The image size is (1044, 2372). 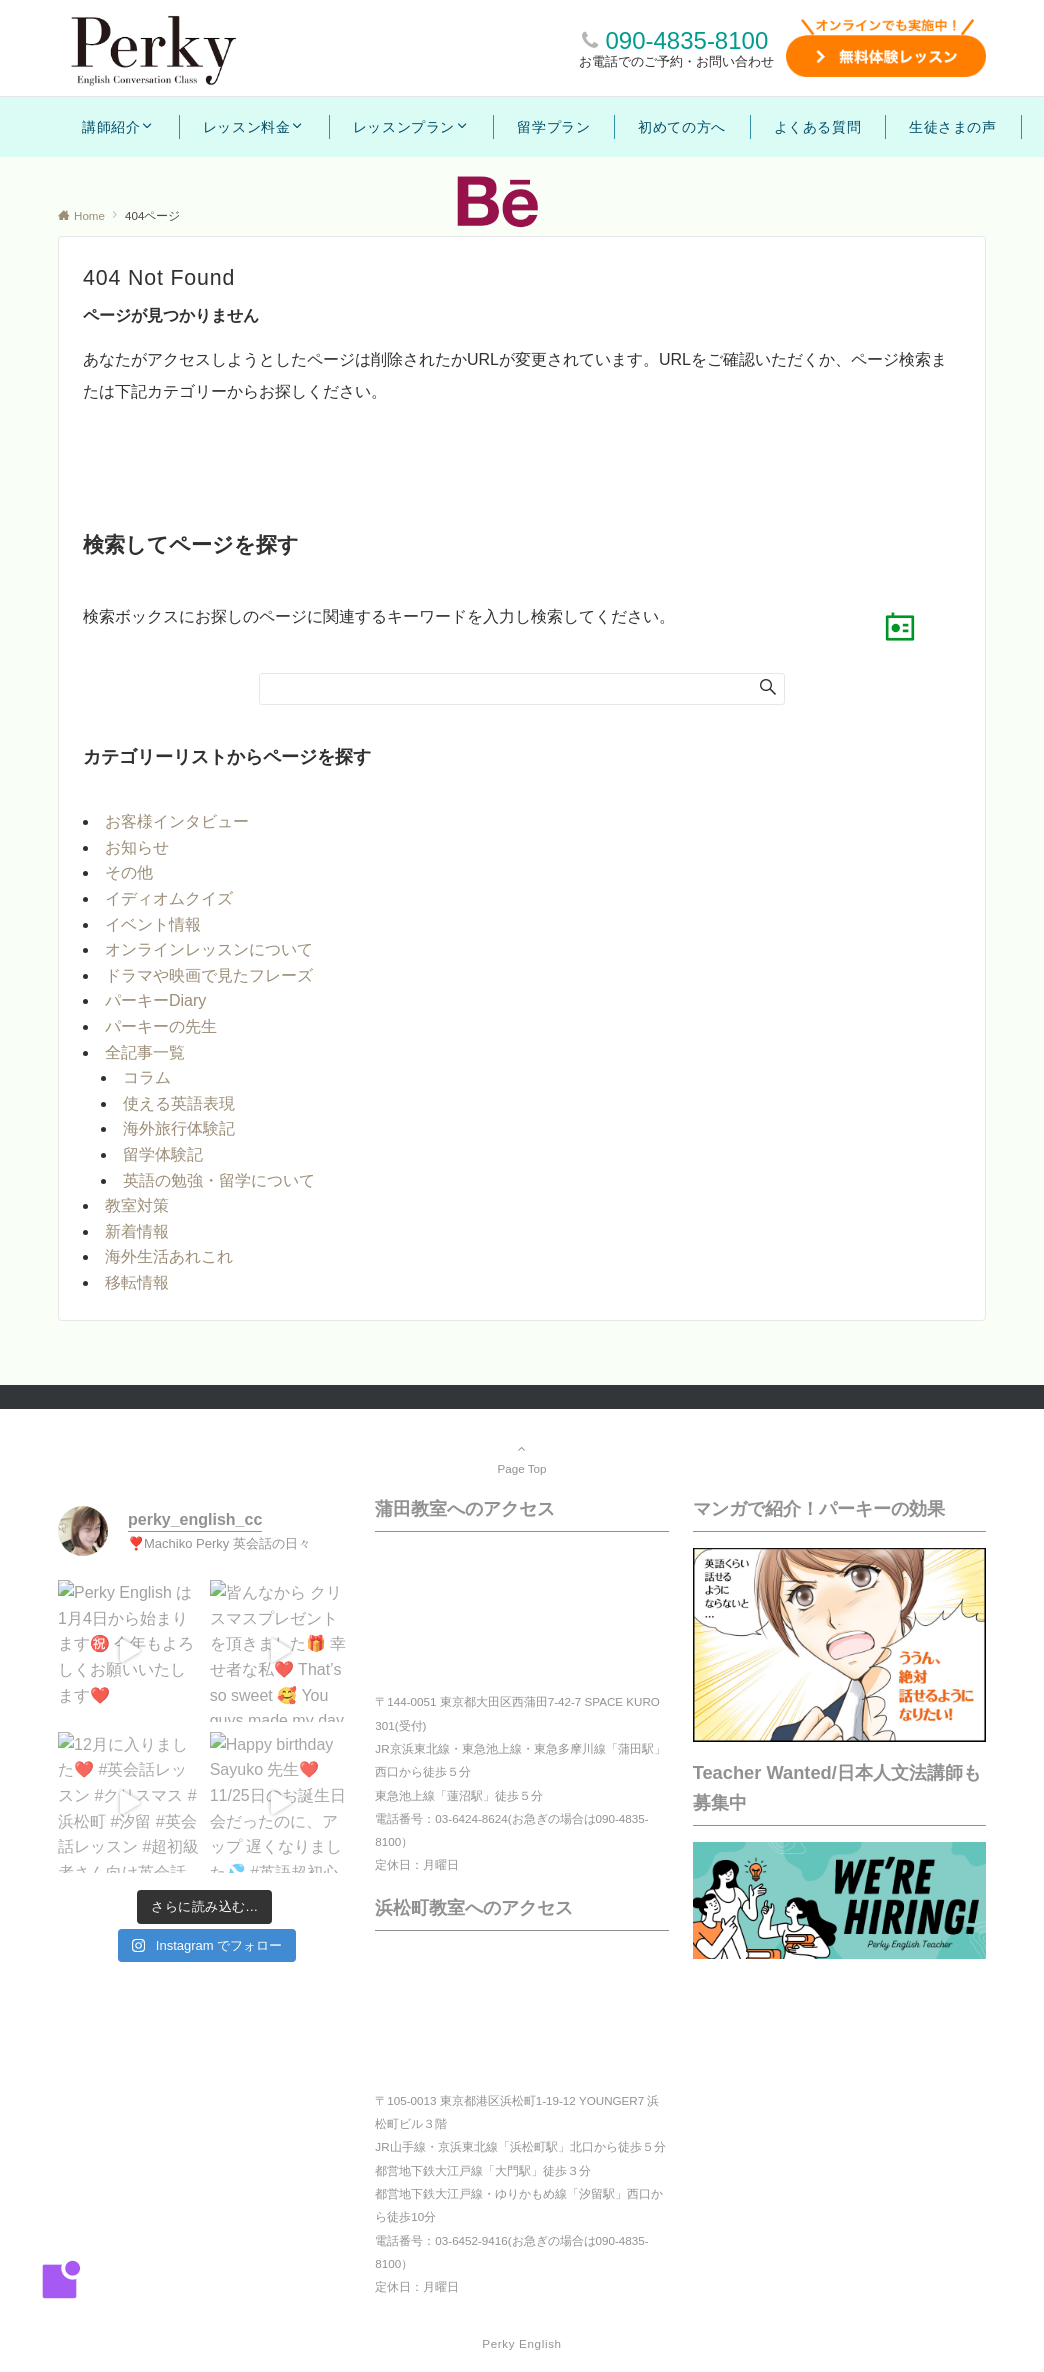 I want to click on visit behance profile or portfolio, so click(x=497, y=200).